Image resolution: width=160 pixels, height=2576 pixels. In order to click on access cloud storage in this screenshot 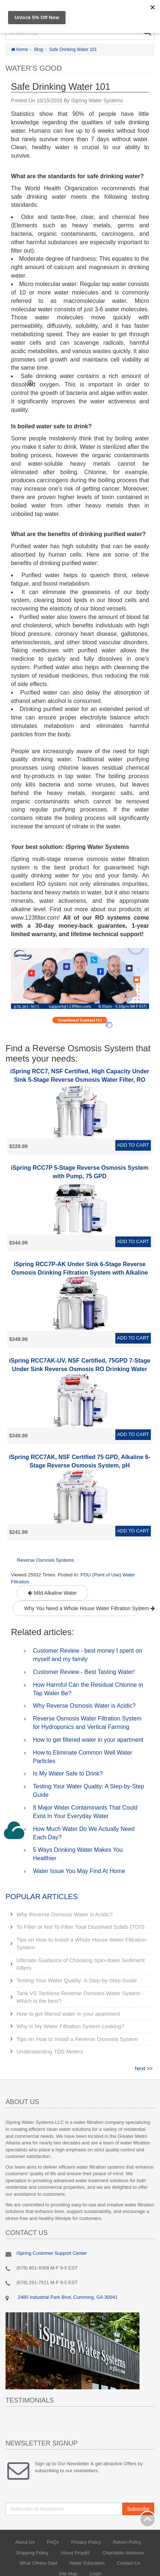, I will do `click(14, 1831)`.